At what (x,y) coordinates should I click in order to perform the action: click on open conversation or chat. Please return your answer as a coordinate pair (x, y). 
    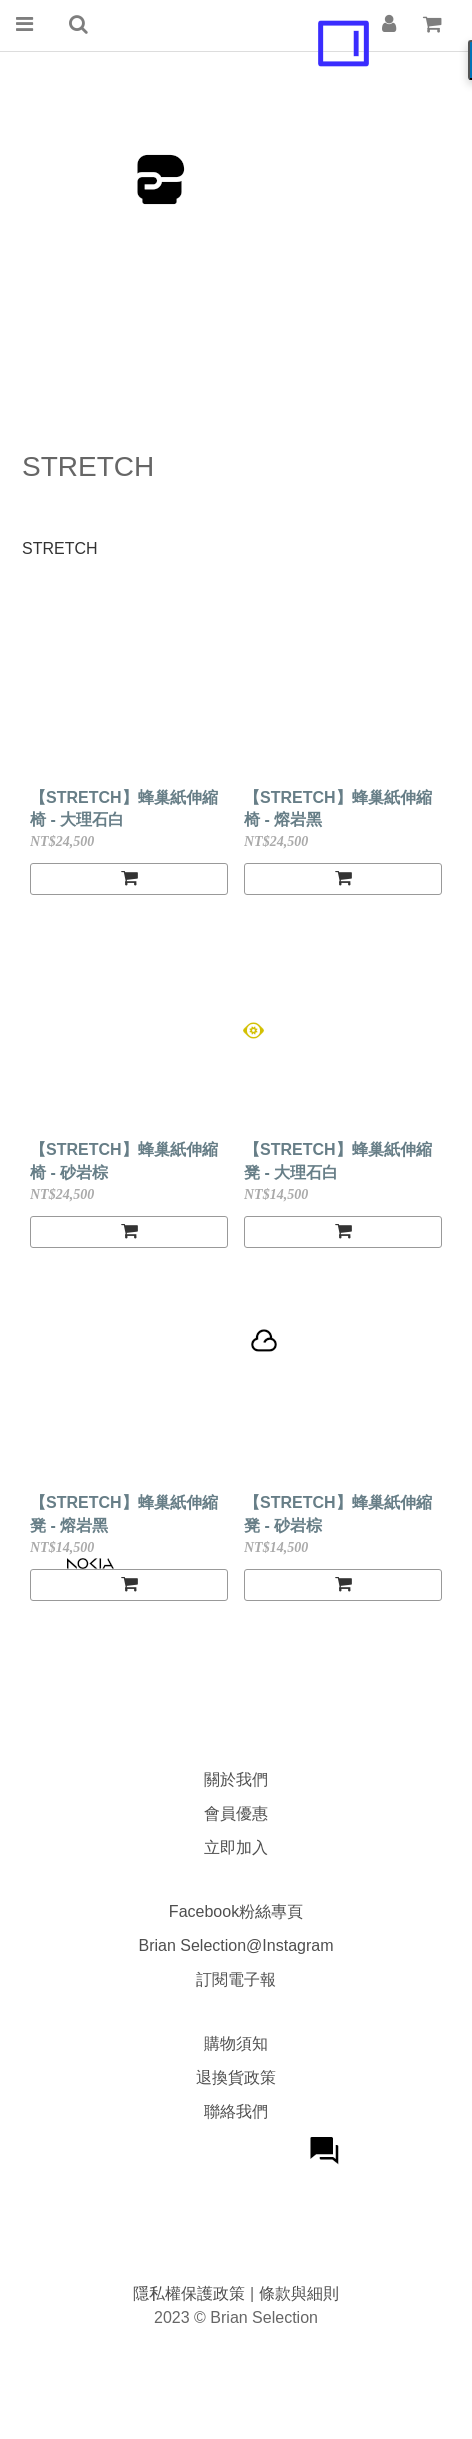
    Looking at the image, I should click on (325, 2149).